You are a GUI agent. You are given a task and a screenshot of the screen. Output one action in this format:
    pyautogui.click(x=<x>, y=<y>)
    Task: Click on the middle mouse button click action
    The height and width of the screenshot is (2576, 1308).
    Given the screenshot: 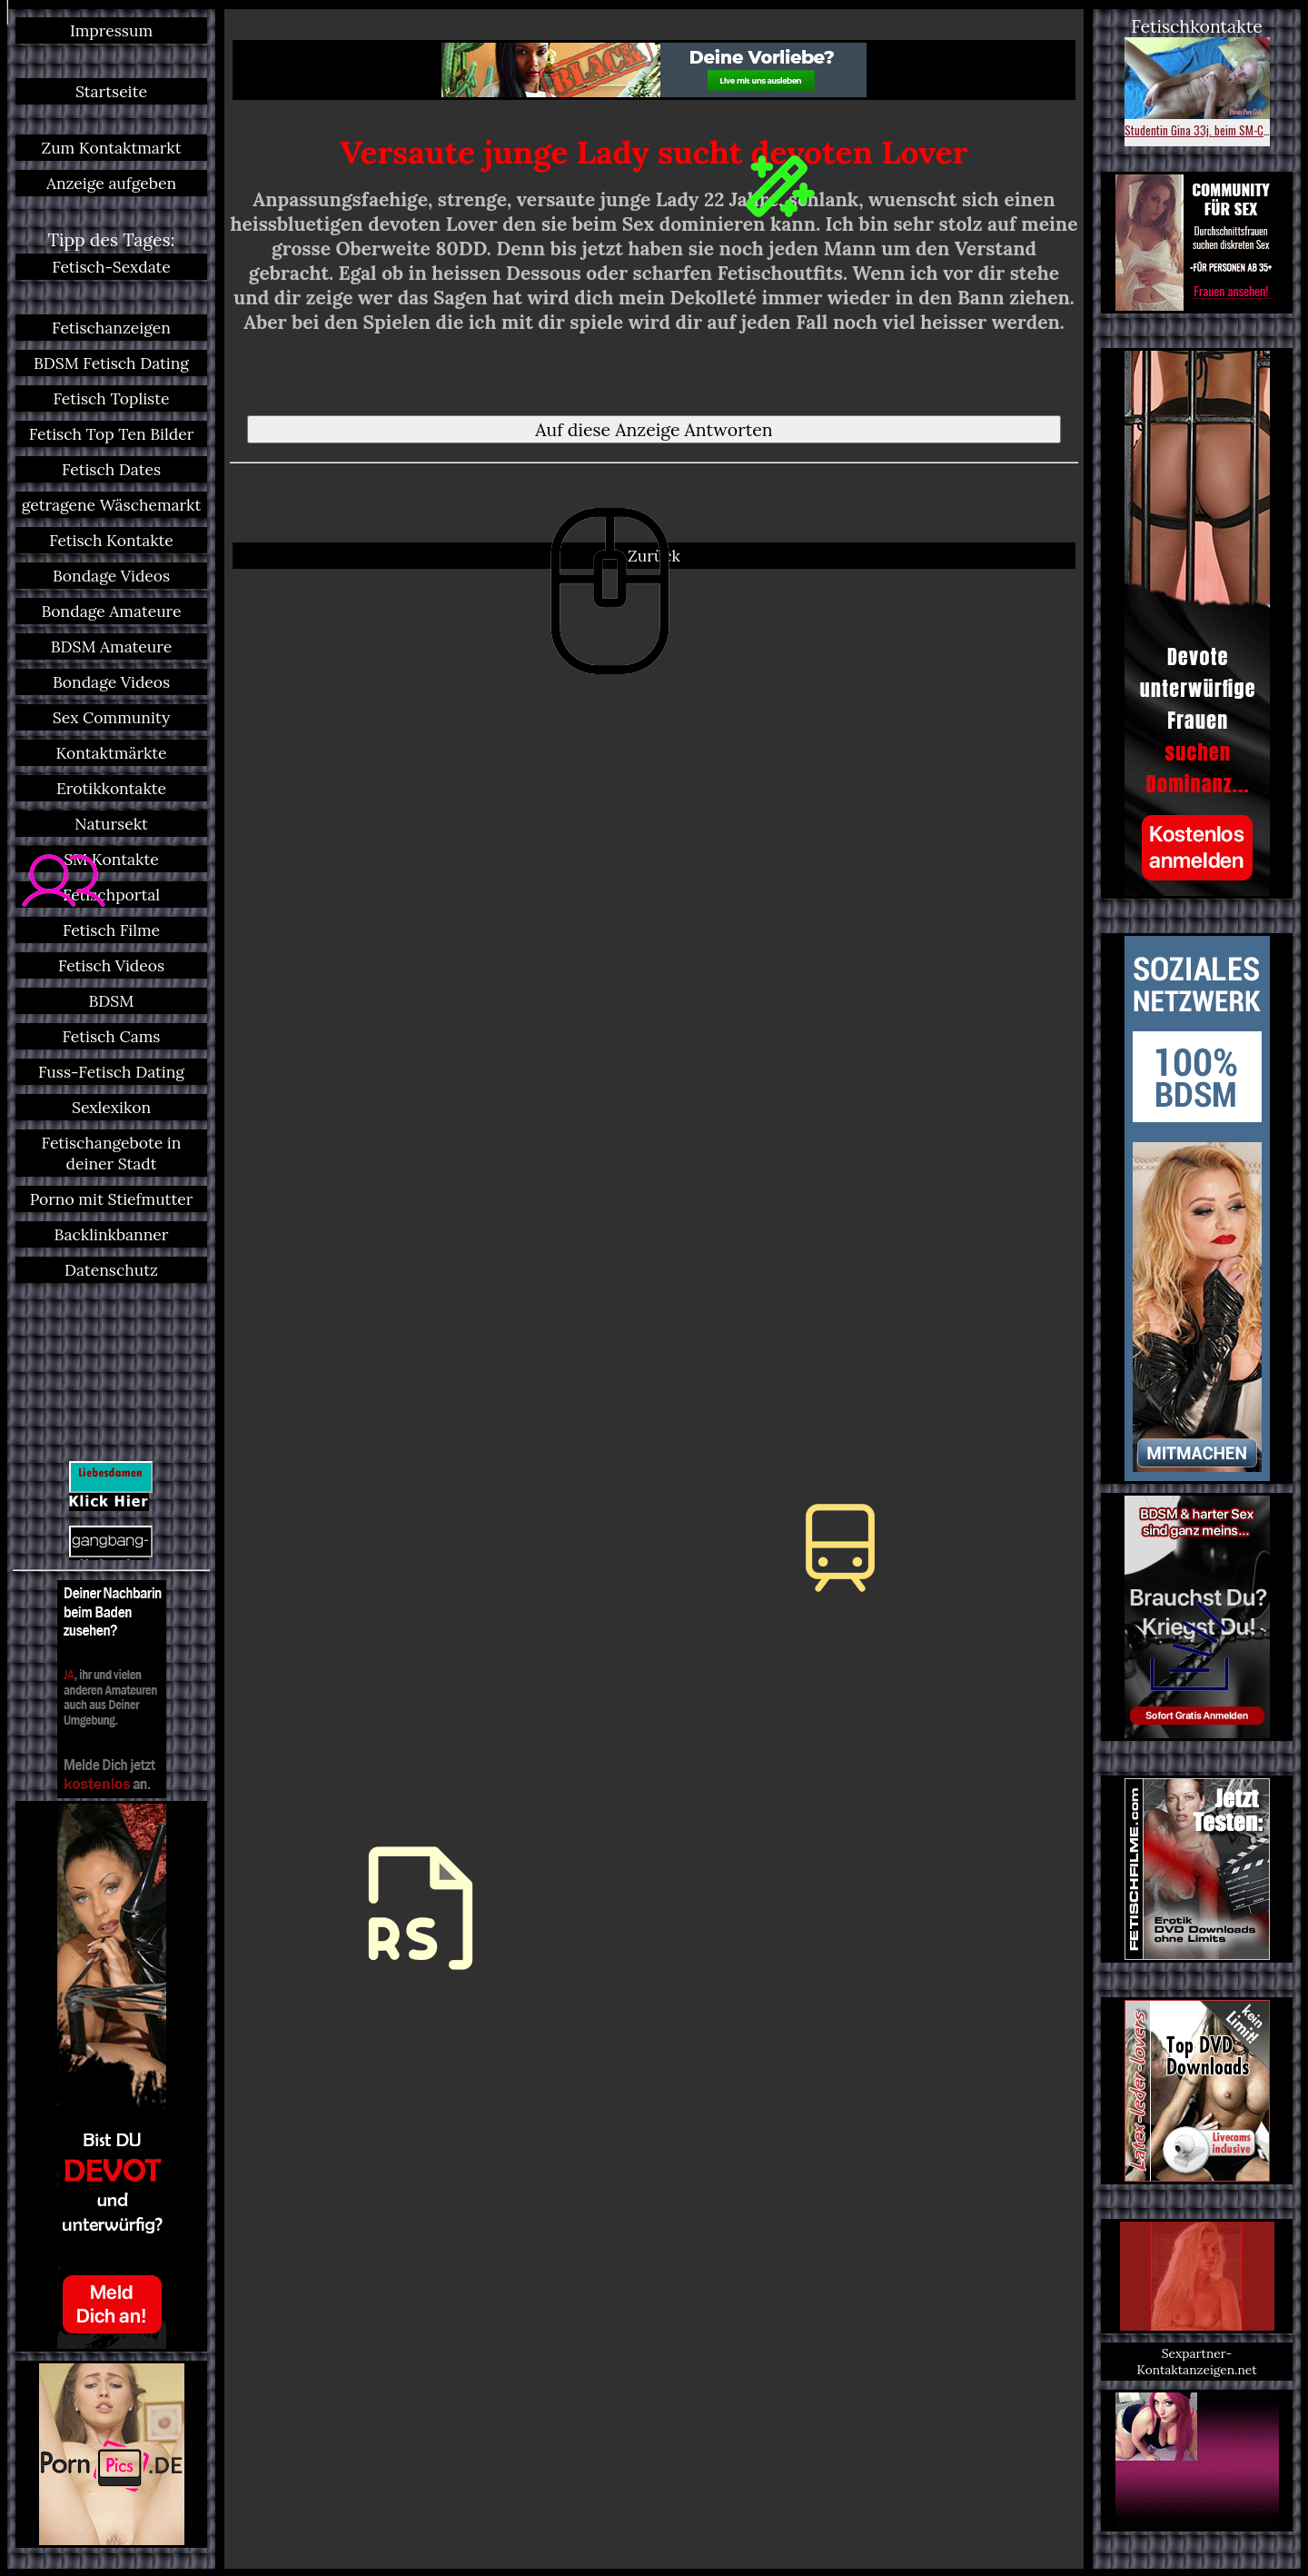 What is the action you would take?
    pyautogui.click(x=609, y=591)
    